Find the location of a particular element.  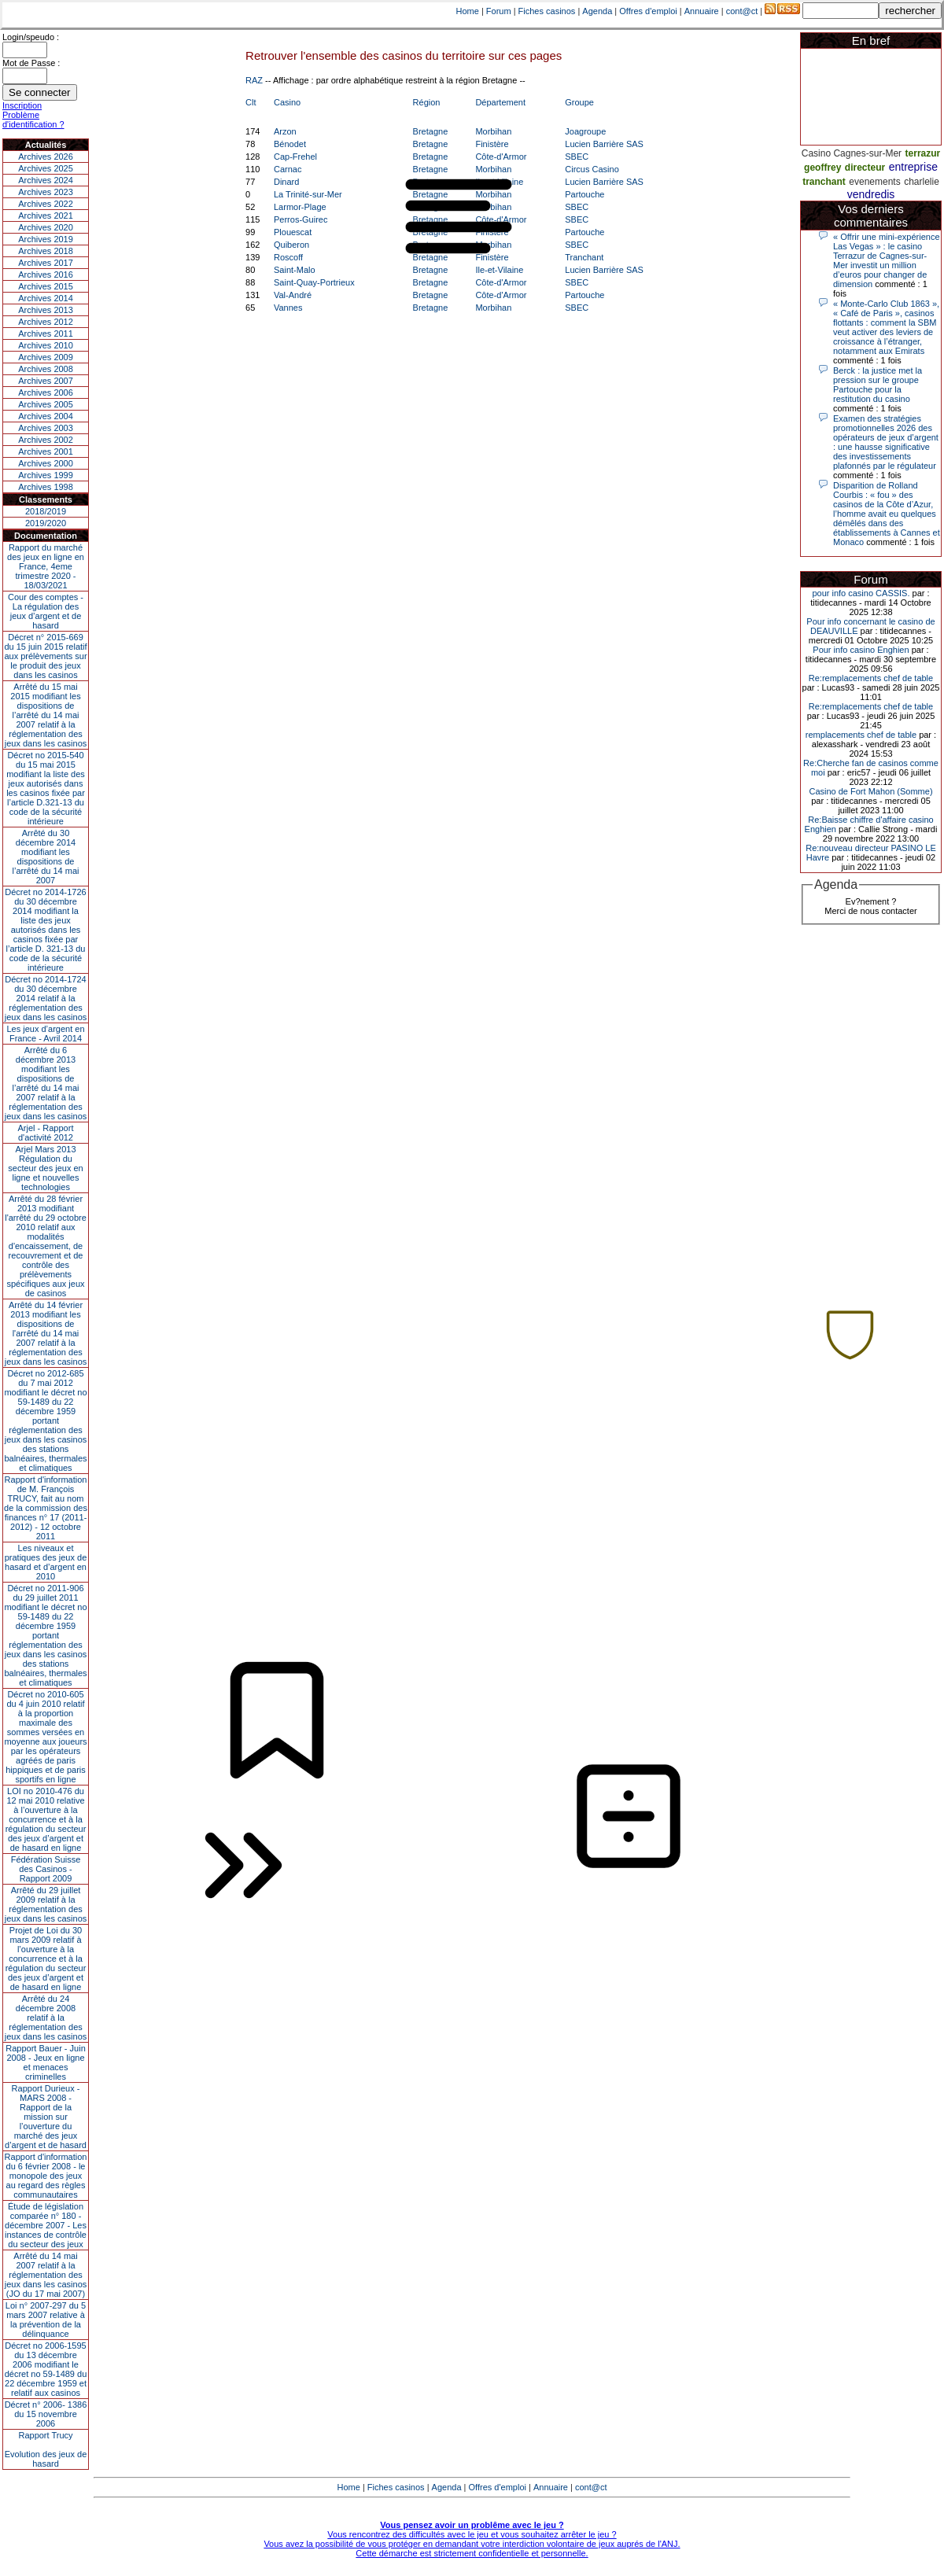

access security settings is located at coordinates (850, 1332).